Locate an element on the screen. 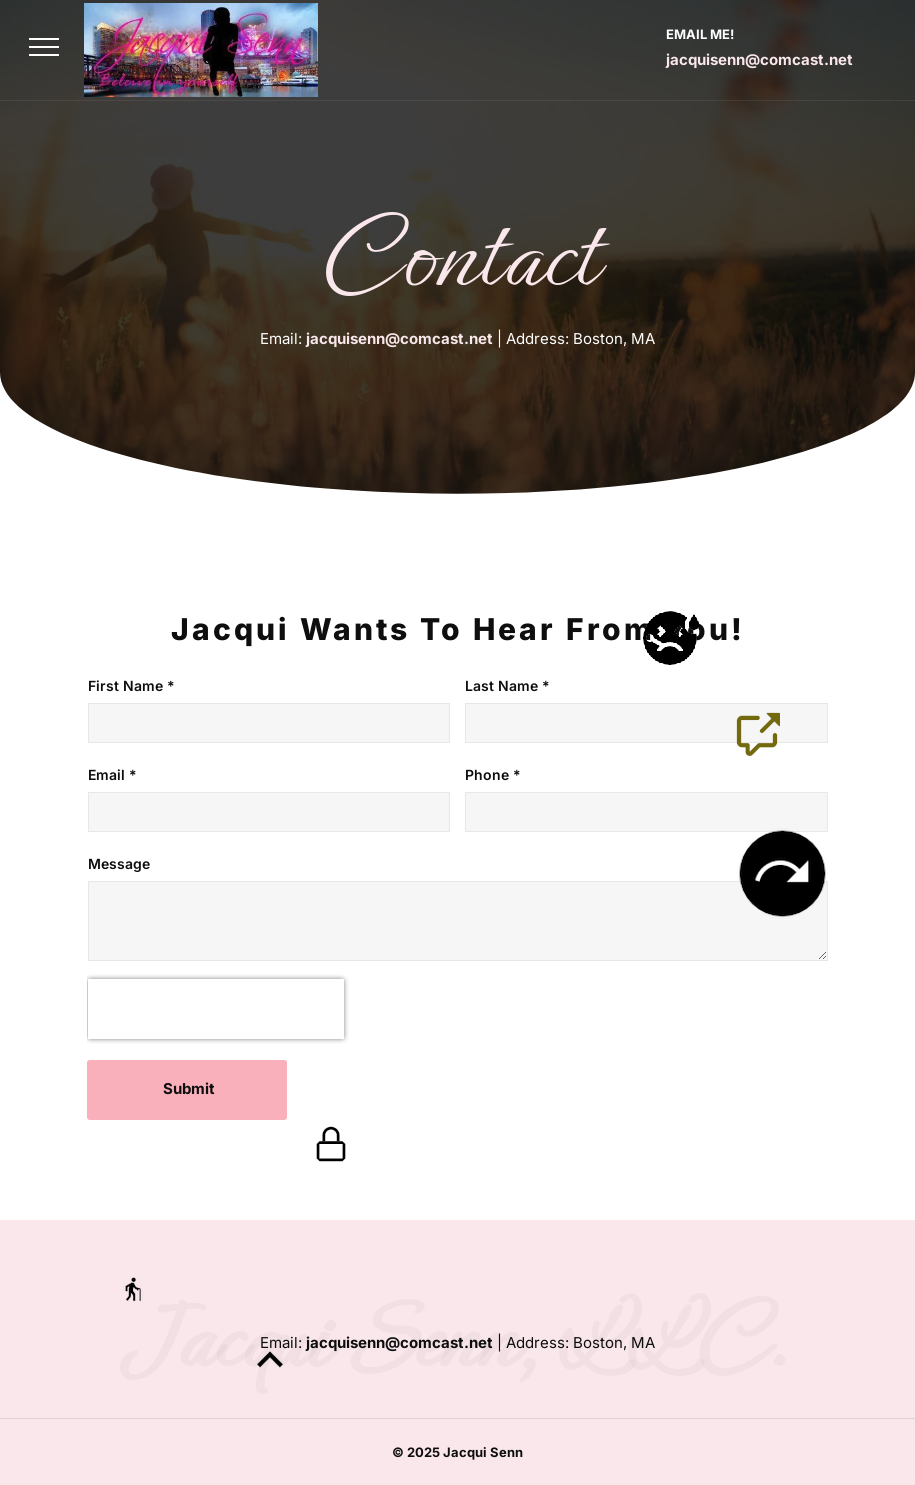 This screenshot has width=915, height=1485. view cross-referenced issues or pull requests is located at coordinates (757, 733).